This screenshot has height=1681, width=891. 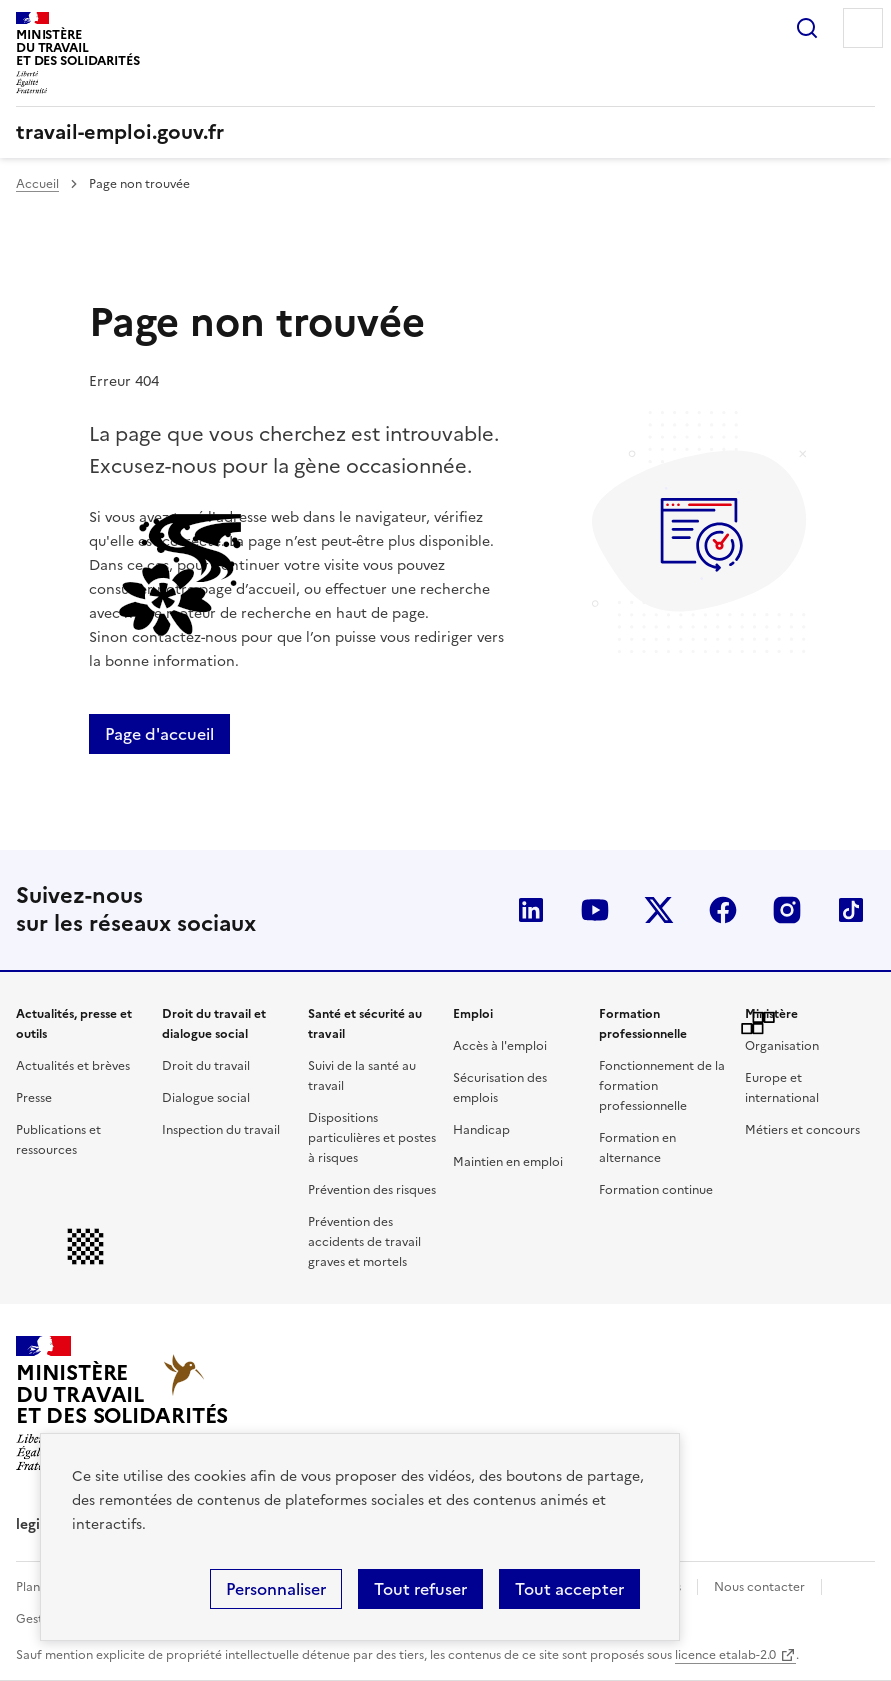 What do you see at coordinates (85, 1246) in the screenshot?
I see `start a new chess game` at bounding box center [85, 1246].